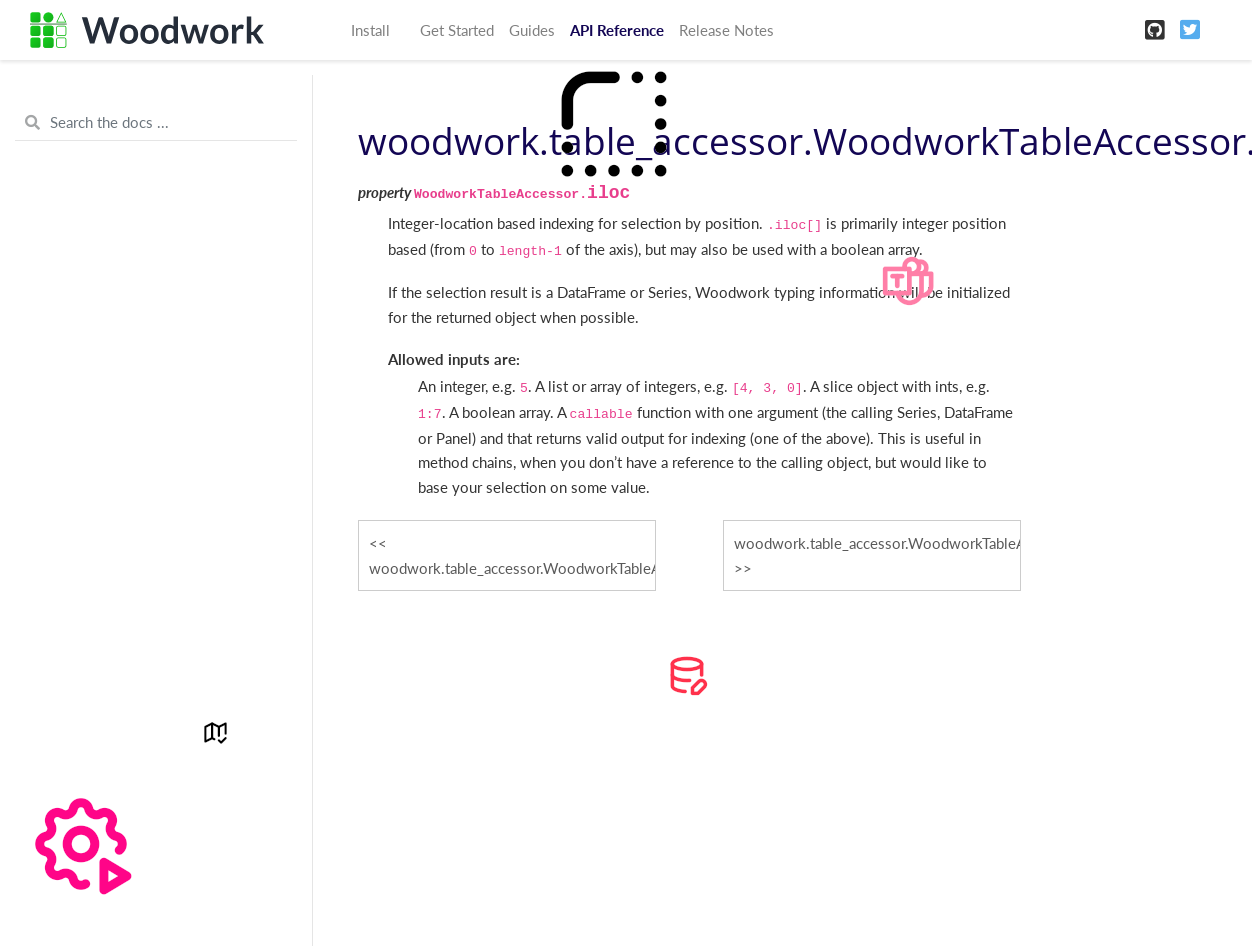 The height and width of the screenshot is (946, 1252). I want to click on adjust corner radius settings, so click(614, 124).